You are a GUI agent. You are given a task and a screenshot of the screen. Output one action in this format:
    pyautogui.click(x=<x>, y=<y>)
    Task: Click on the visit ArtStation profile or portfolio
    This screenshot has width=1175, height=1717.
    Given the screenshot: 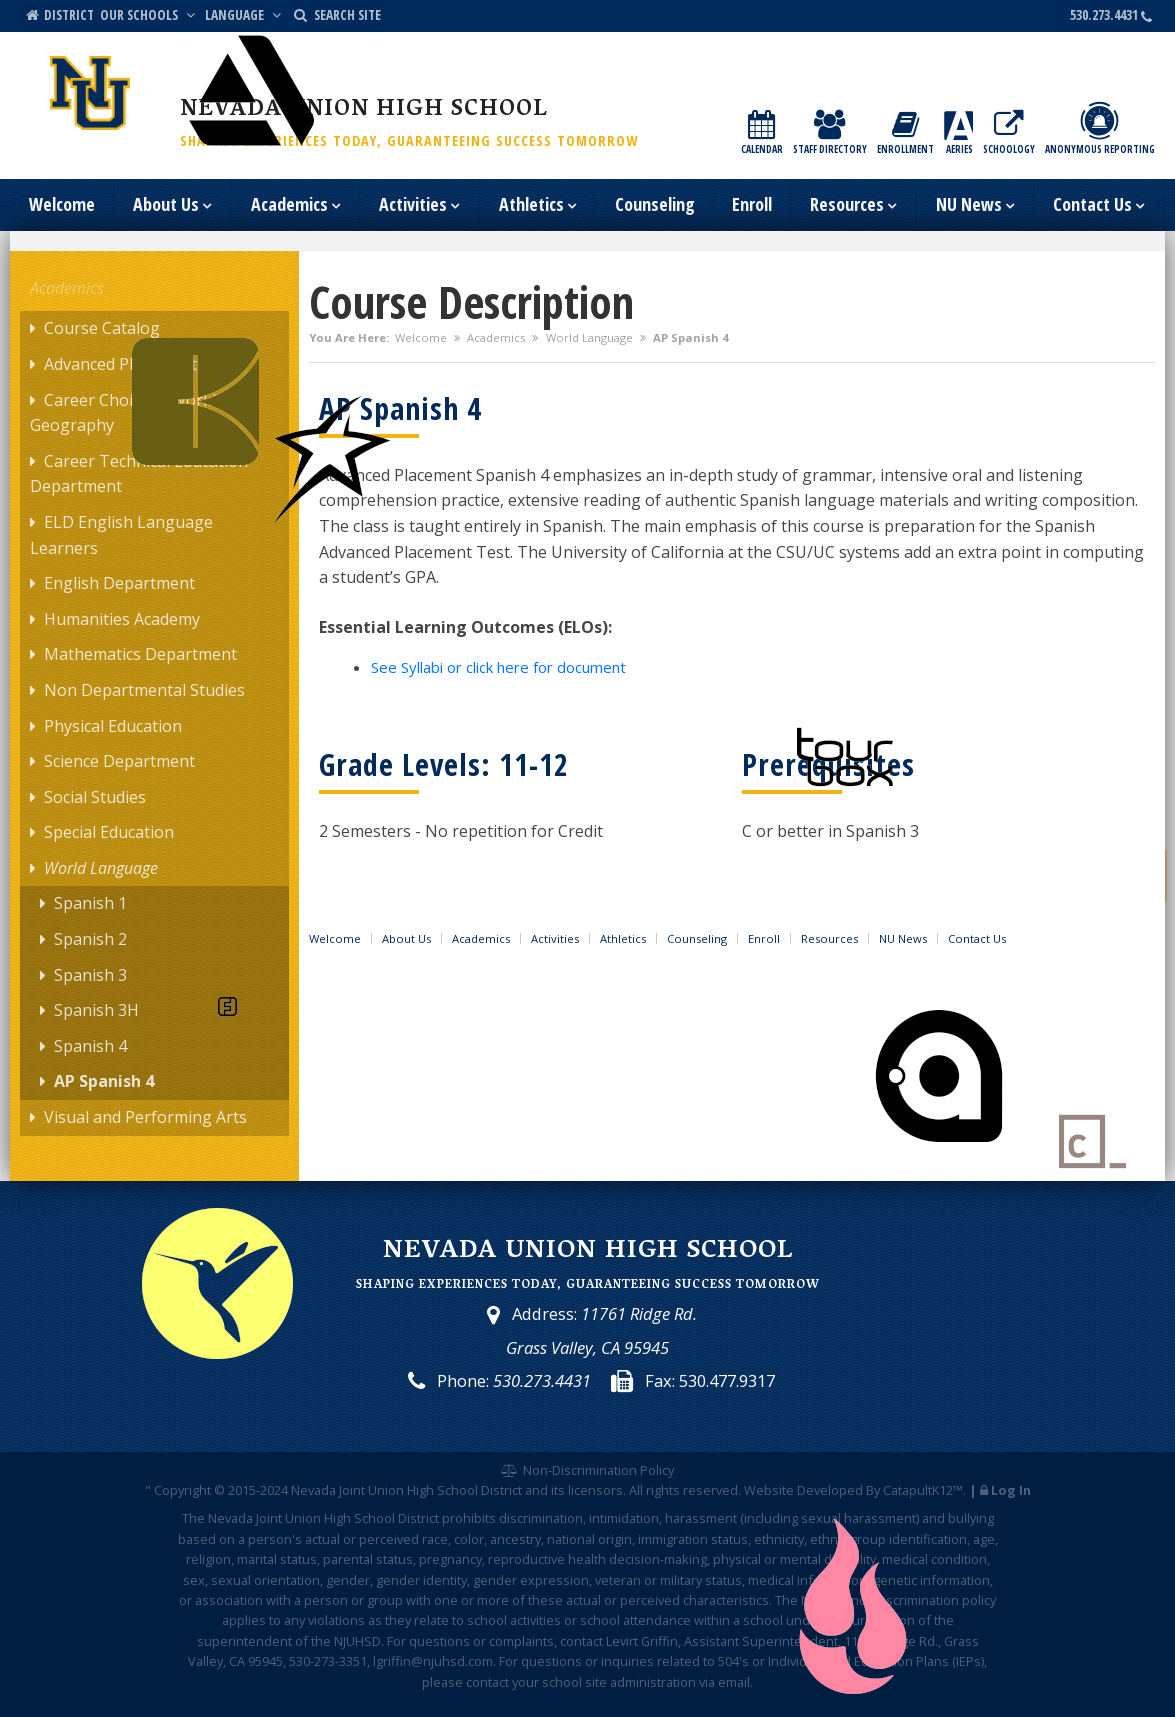 What is the action you would take?
    pyautogui.click(x=251, y=90)
    